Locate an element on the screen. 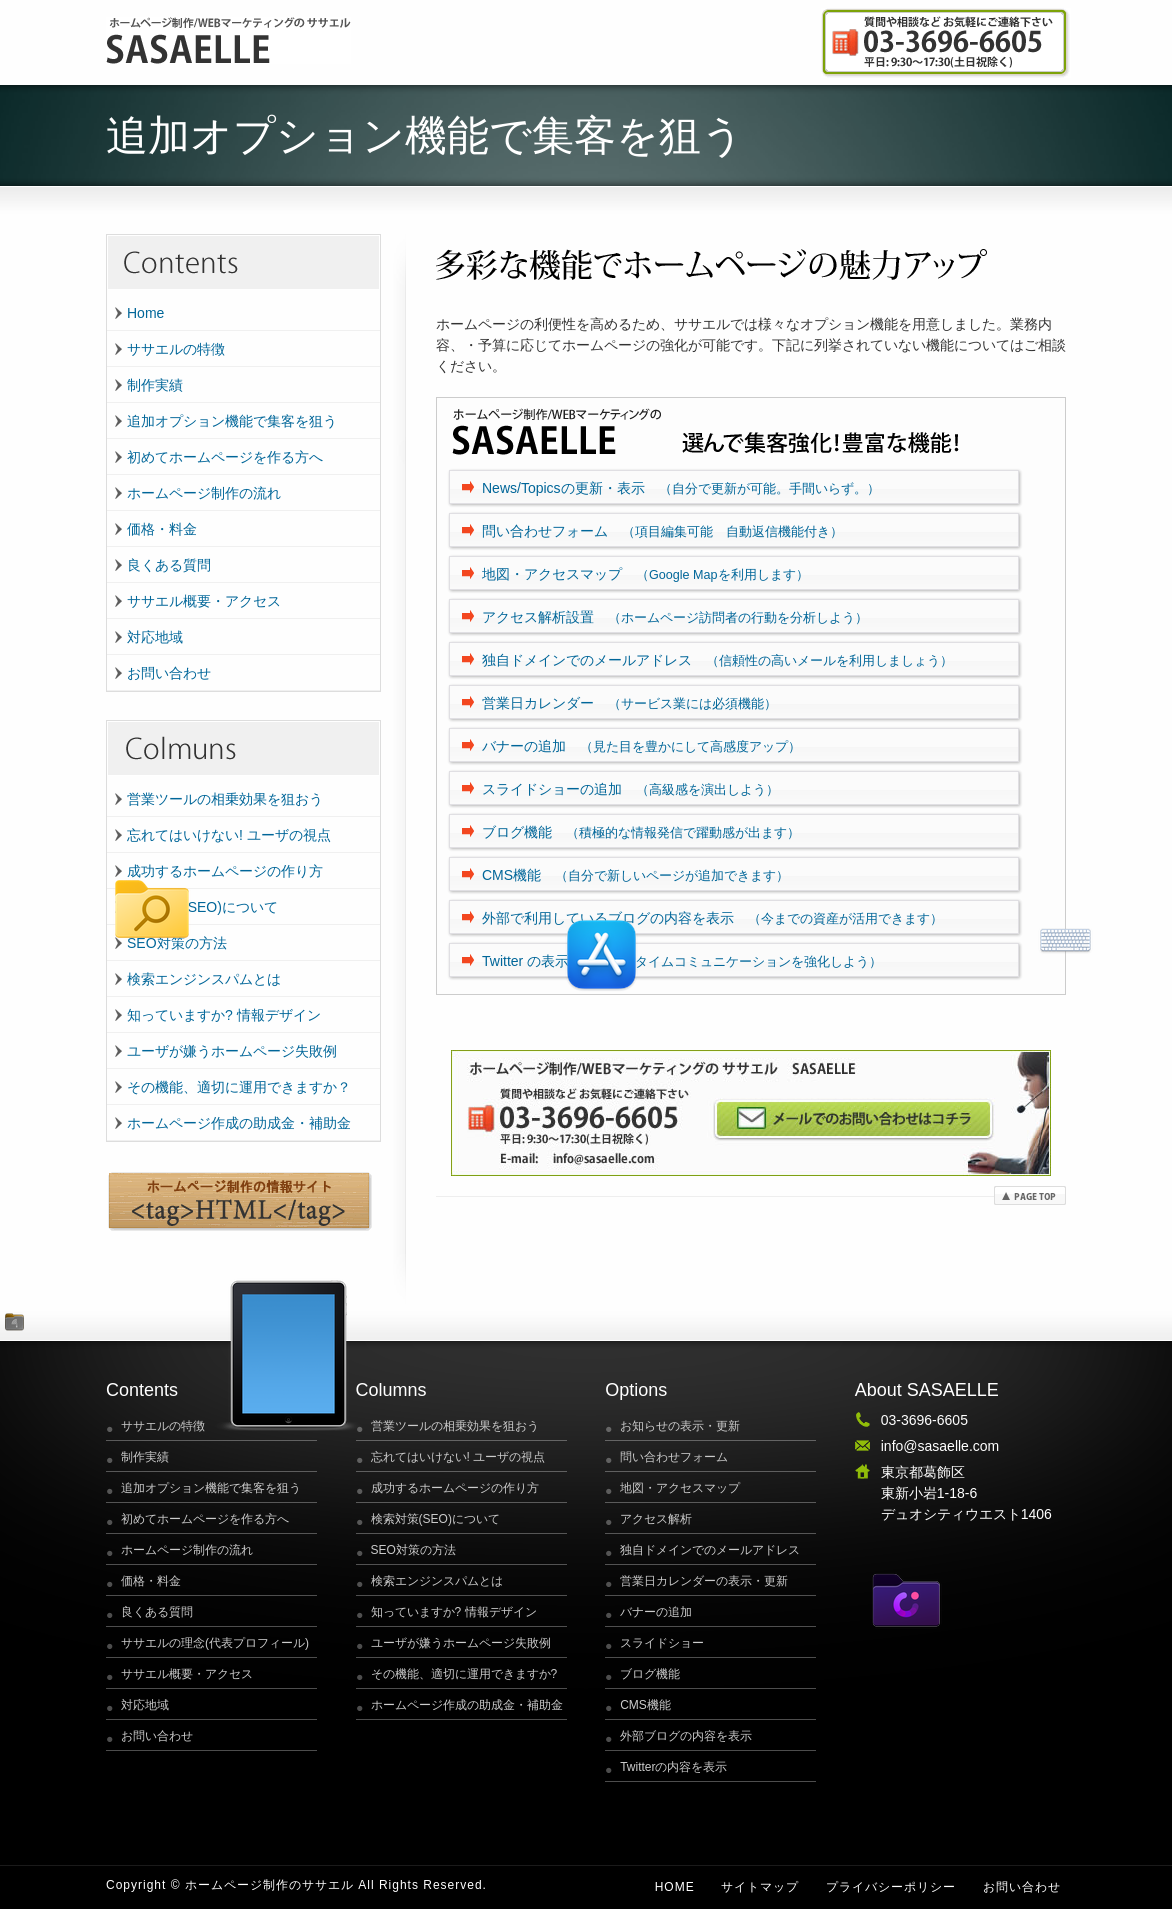 The height and width of the screenshot is (1909, 1172). view application storage usage is located at coordinates (601, 954).